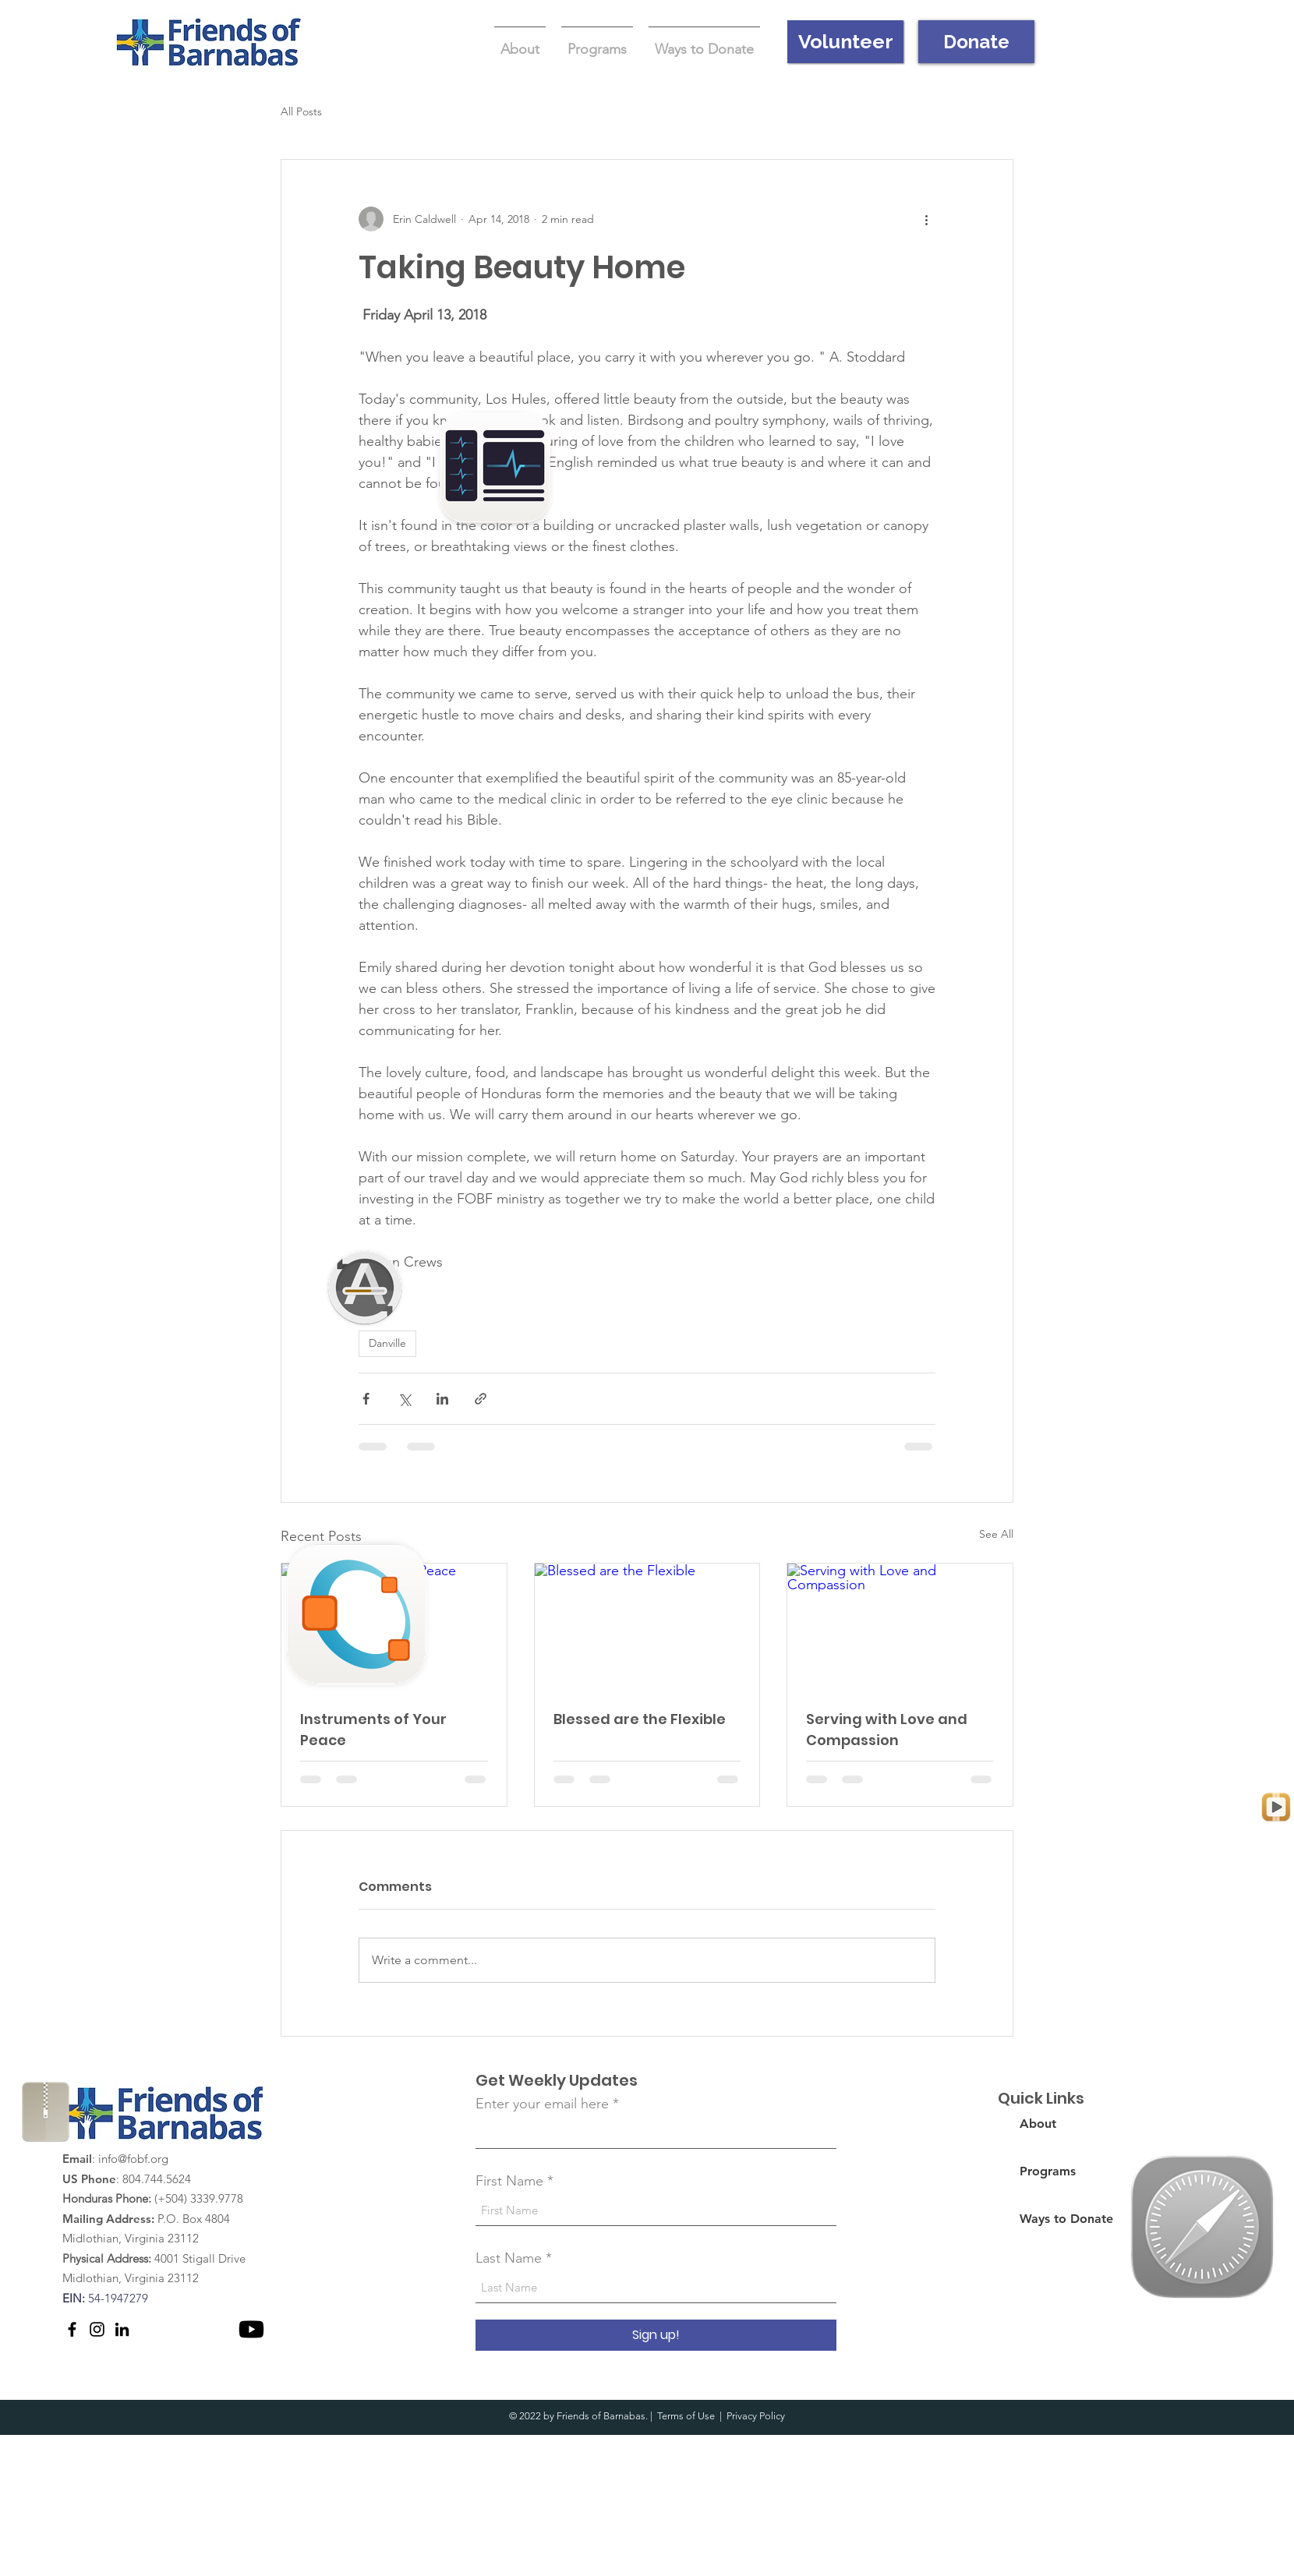 This screenshot has height=2576, width=1294. Describe the element at coordinates (495, 468) in the screenshot. I see `open mission center system monitor` at that location.